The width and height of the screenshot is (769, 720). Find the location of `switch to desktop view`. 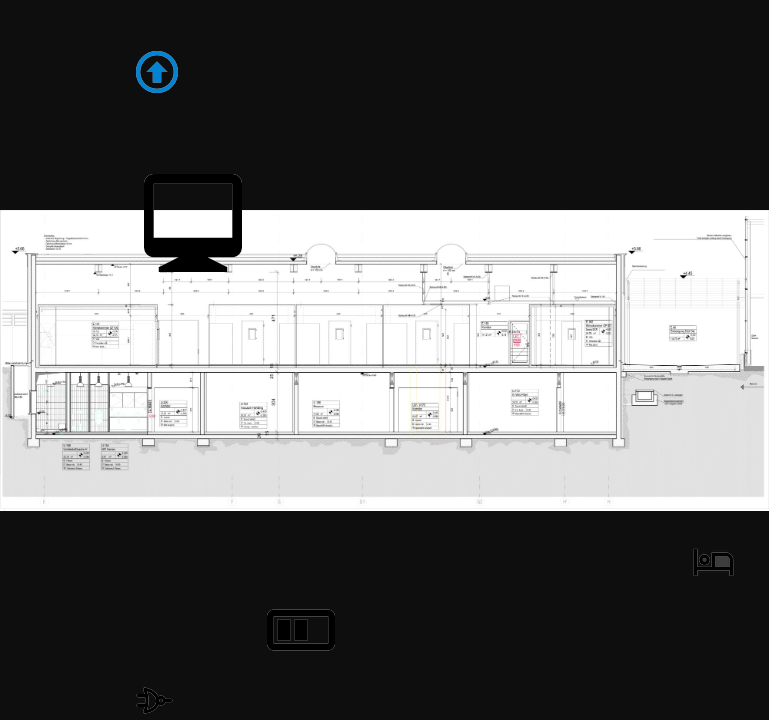

switch to desktop view is located at coordinates (193, 223).